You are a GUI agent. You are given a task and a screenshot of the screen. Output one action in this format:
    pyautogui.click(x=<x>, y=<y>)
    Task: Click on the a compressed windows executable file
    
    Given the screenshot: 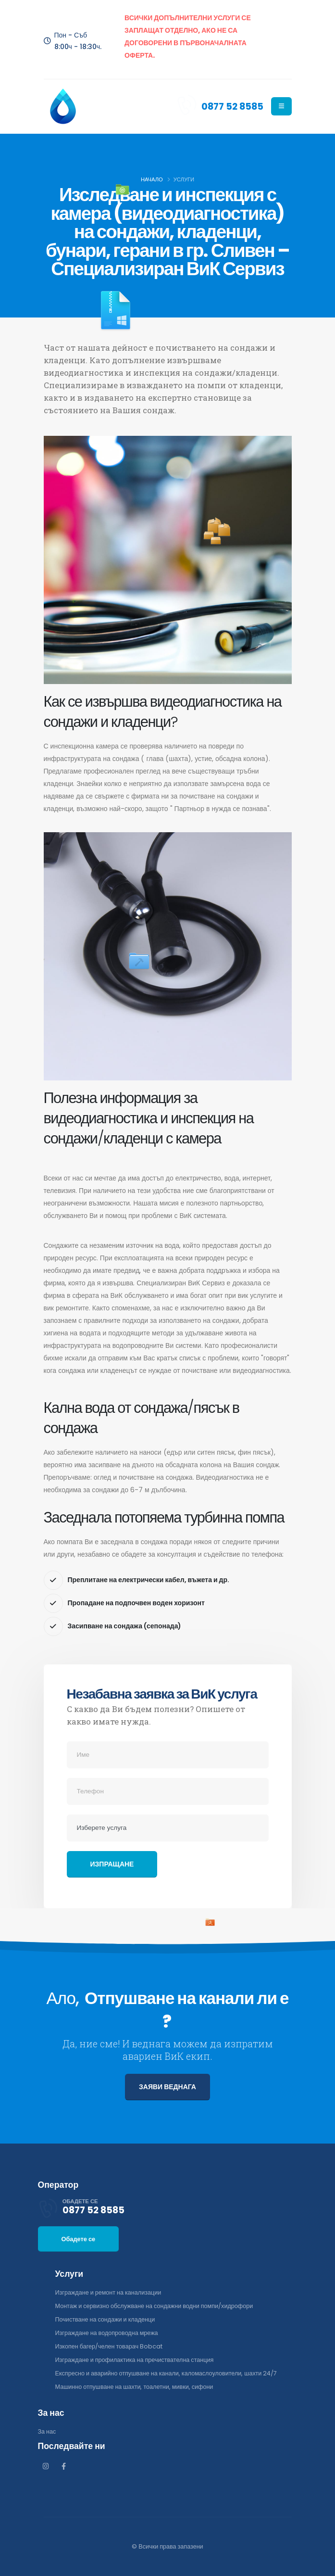 What is the action you would take?
    pyautogui.click(x=115, y=311)
    